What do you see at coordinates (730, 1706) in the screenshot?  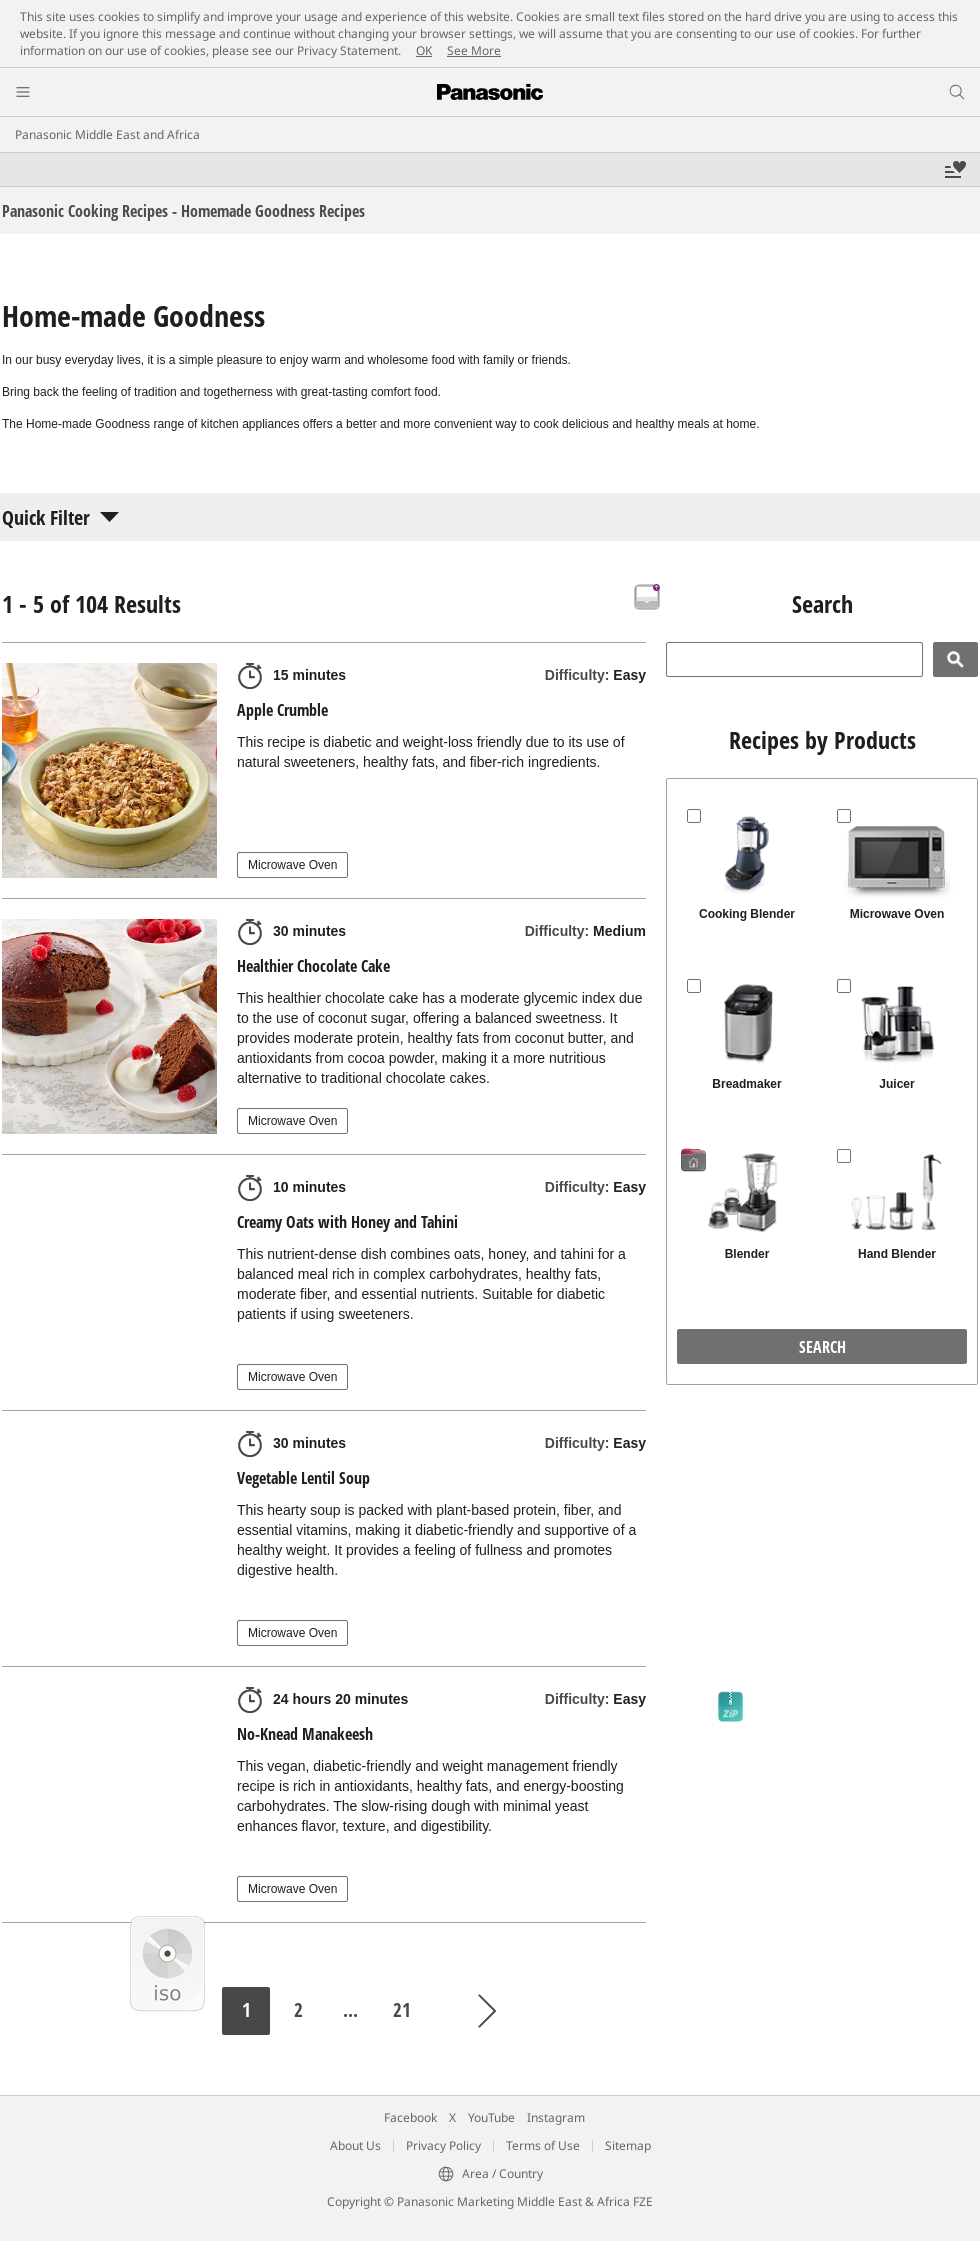 I see `compressed zip file` at bounding box center [730, 1706].